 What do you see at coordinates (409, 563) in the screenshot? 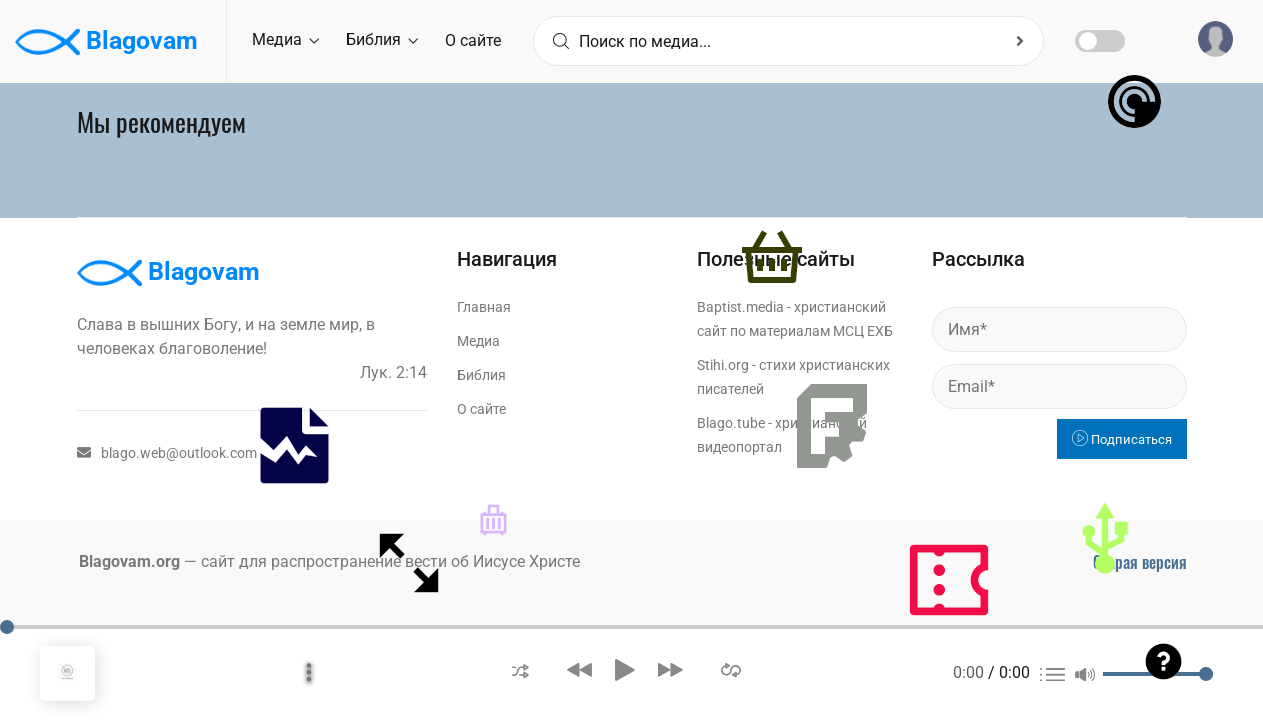
I see `expand content to fullscreen` at bounding box center [409, 563].